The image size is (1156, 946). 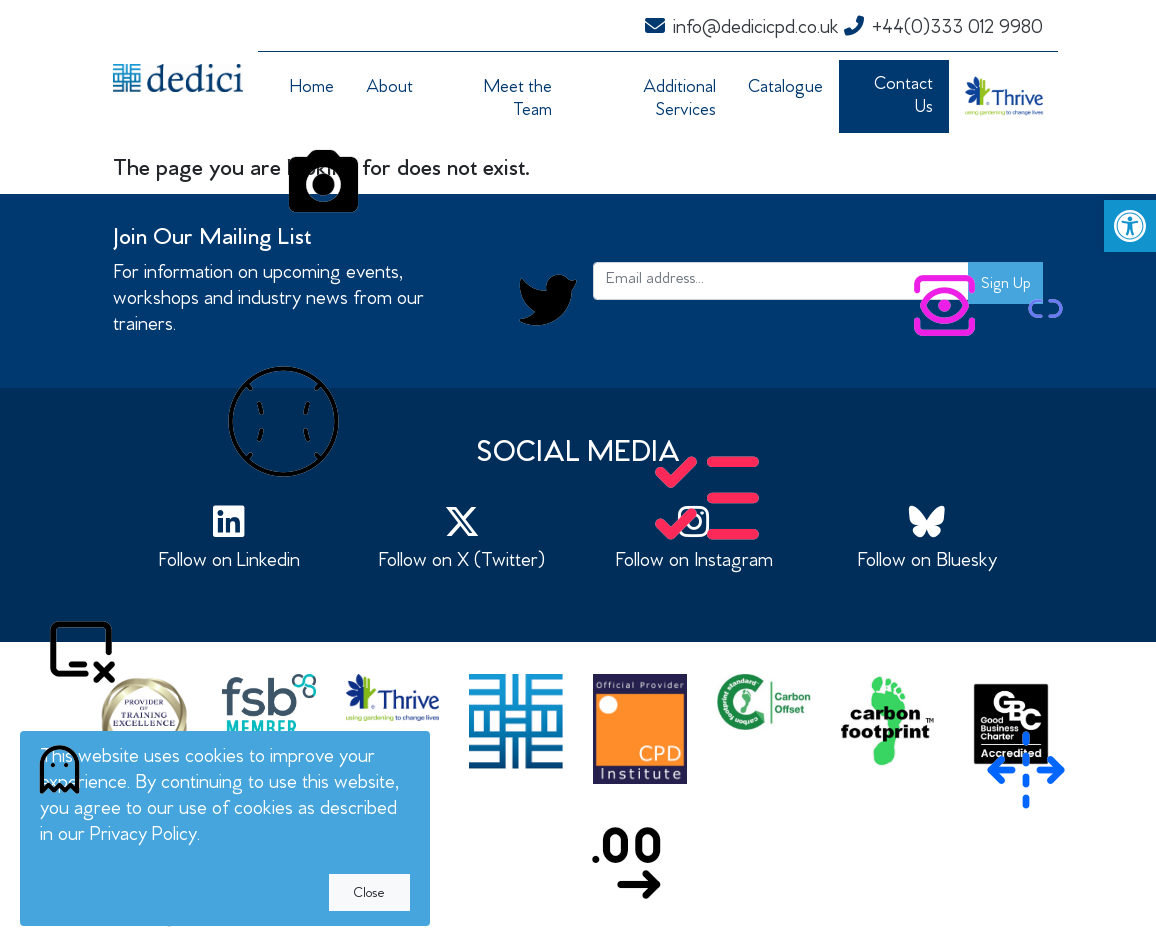 I want to click on open camera to take a photo, so click(x=323, y=184).